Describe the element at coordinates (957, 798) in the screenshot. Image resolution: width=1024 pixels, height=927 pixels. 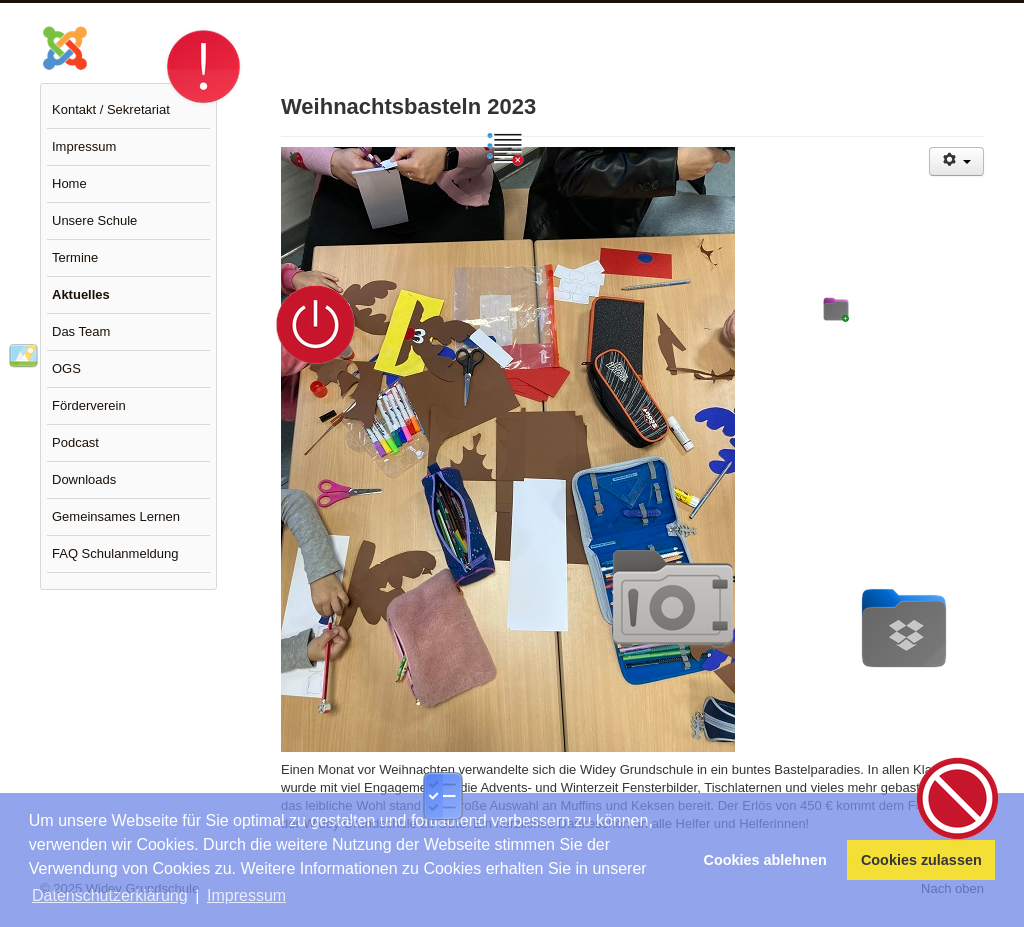
I see `remove a group or team` at that location.